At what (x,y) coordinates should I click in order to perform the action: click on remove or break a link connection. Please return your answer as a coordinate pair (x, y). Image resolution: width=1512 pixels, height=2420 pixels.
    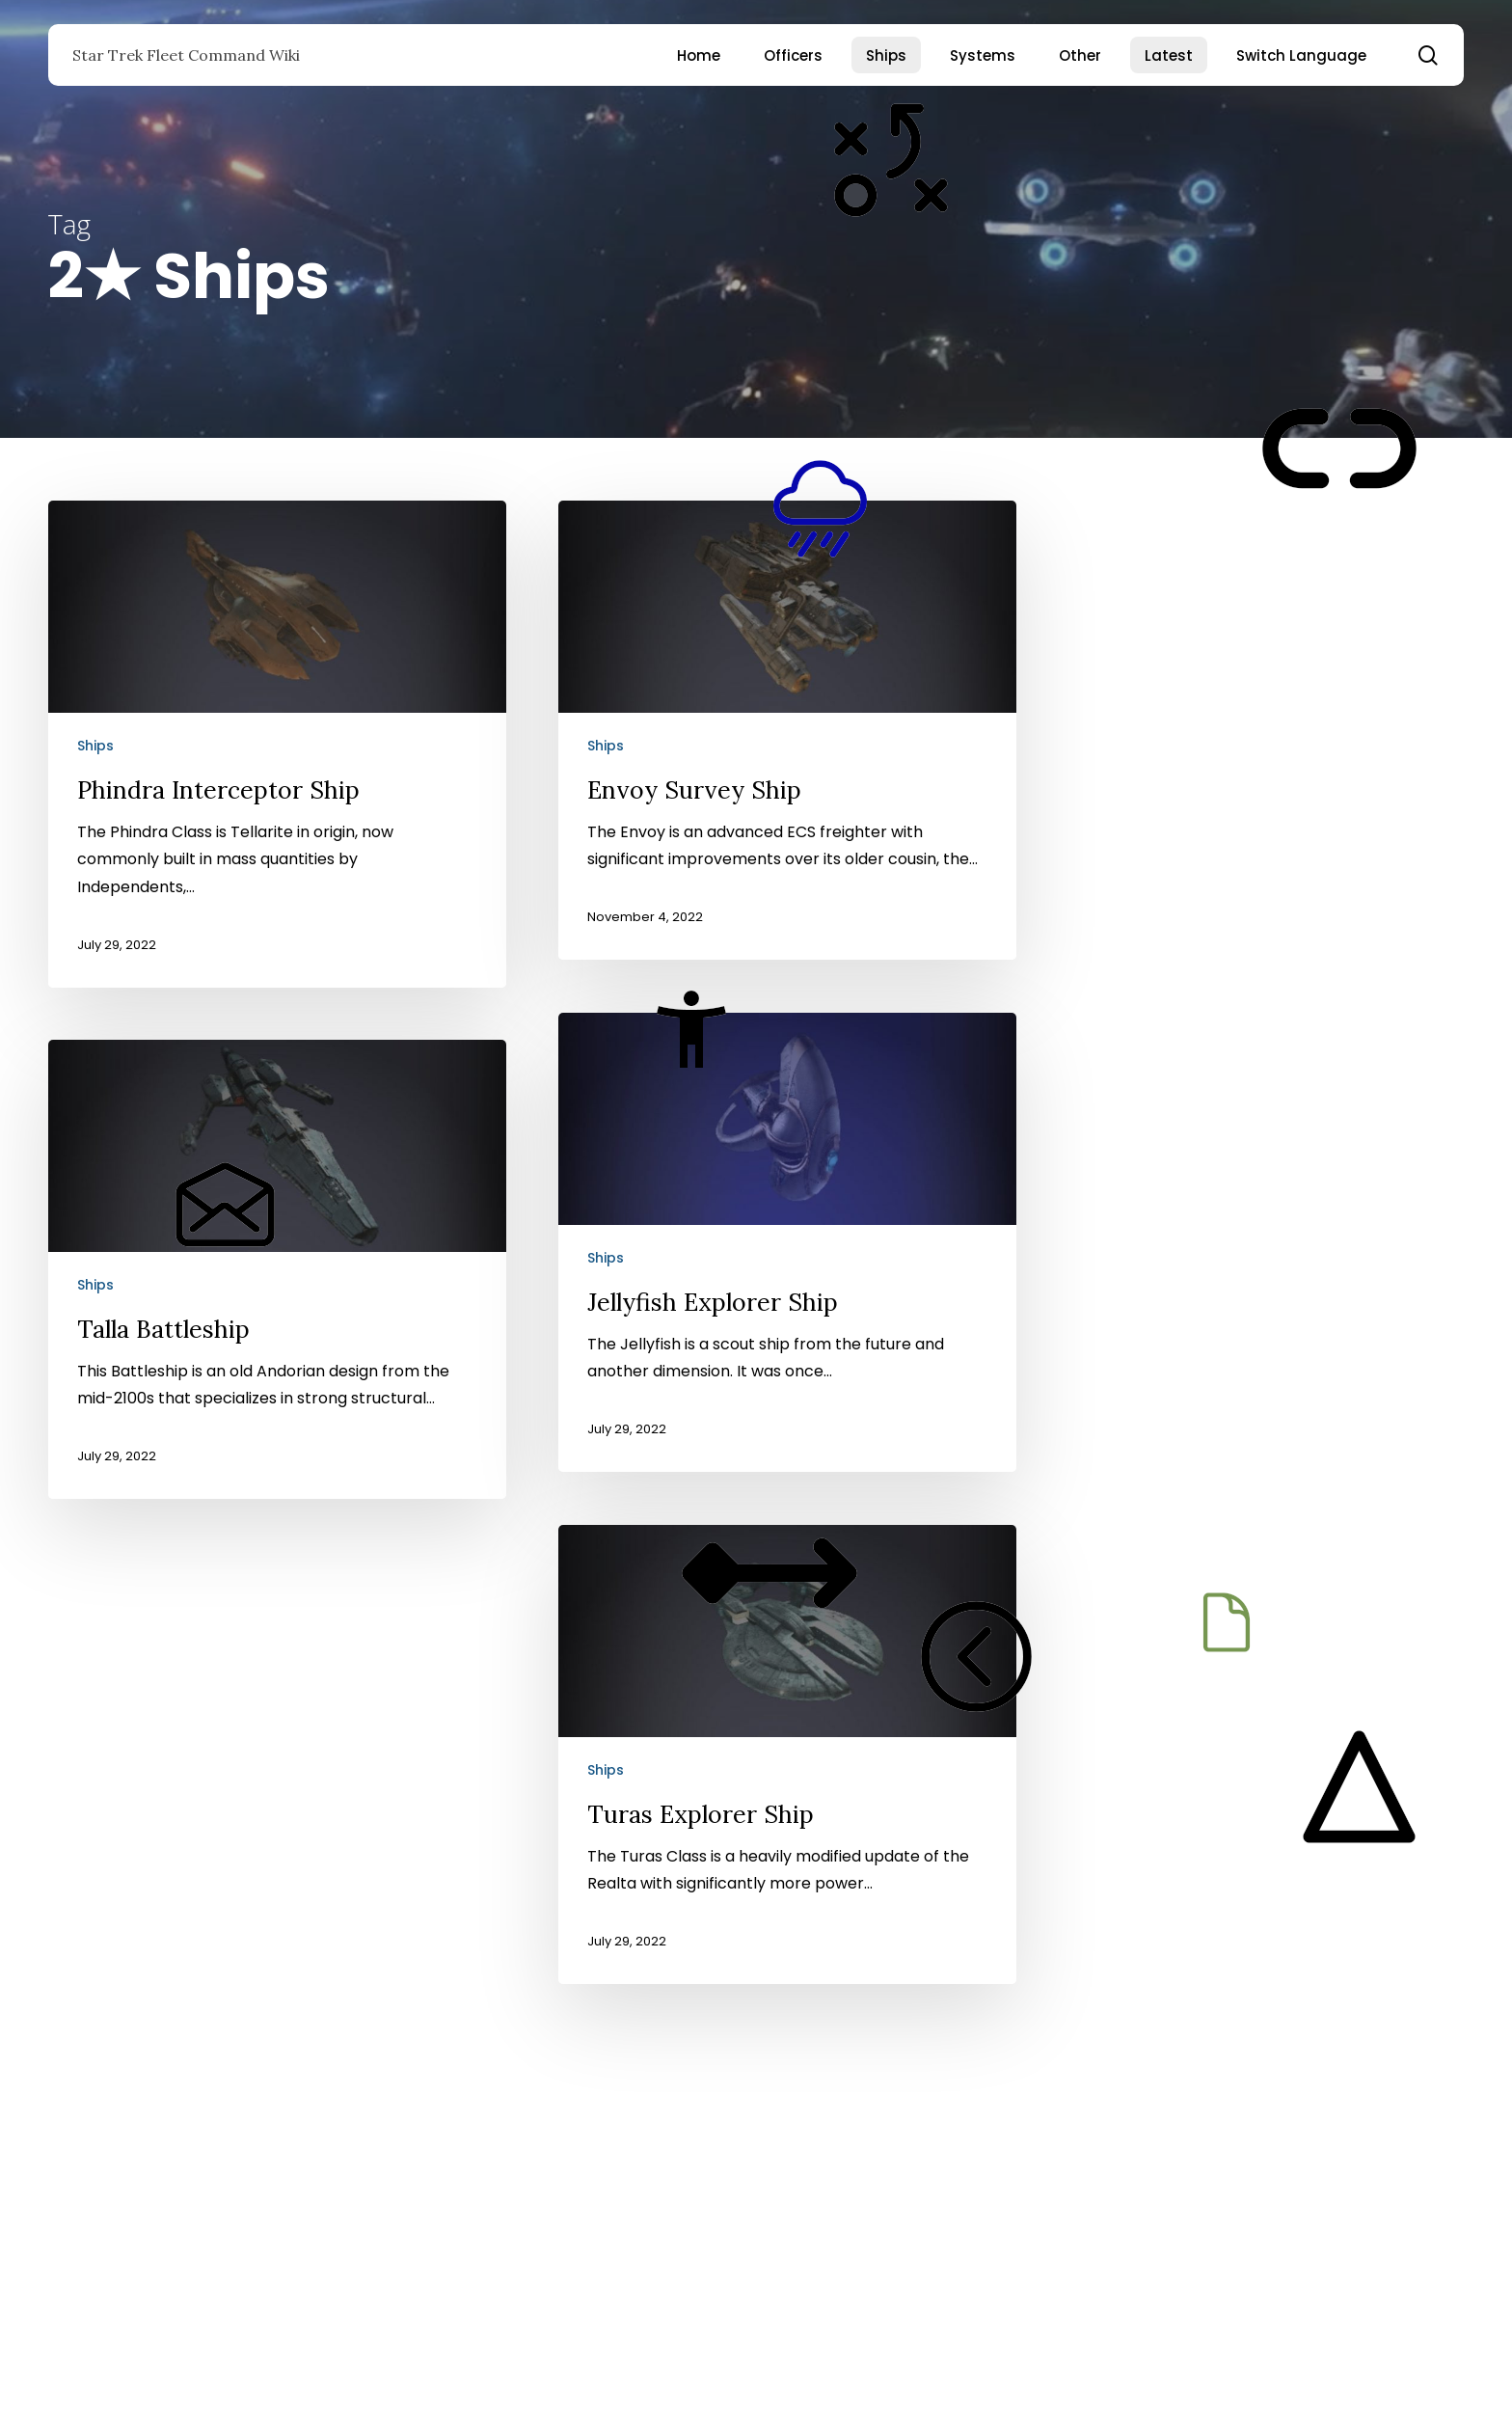
    Looking at the image, I should click on (1339, 449).